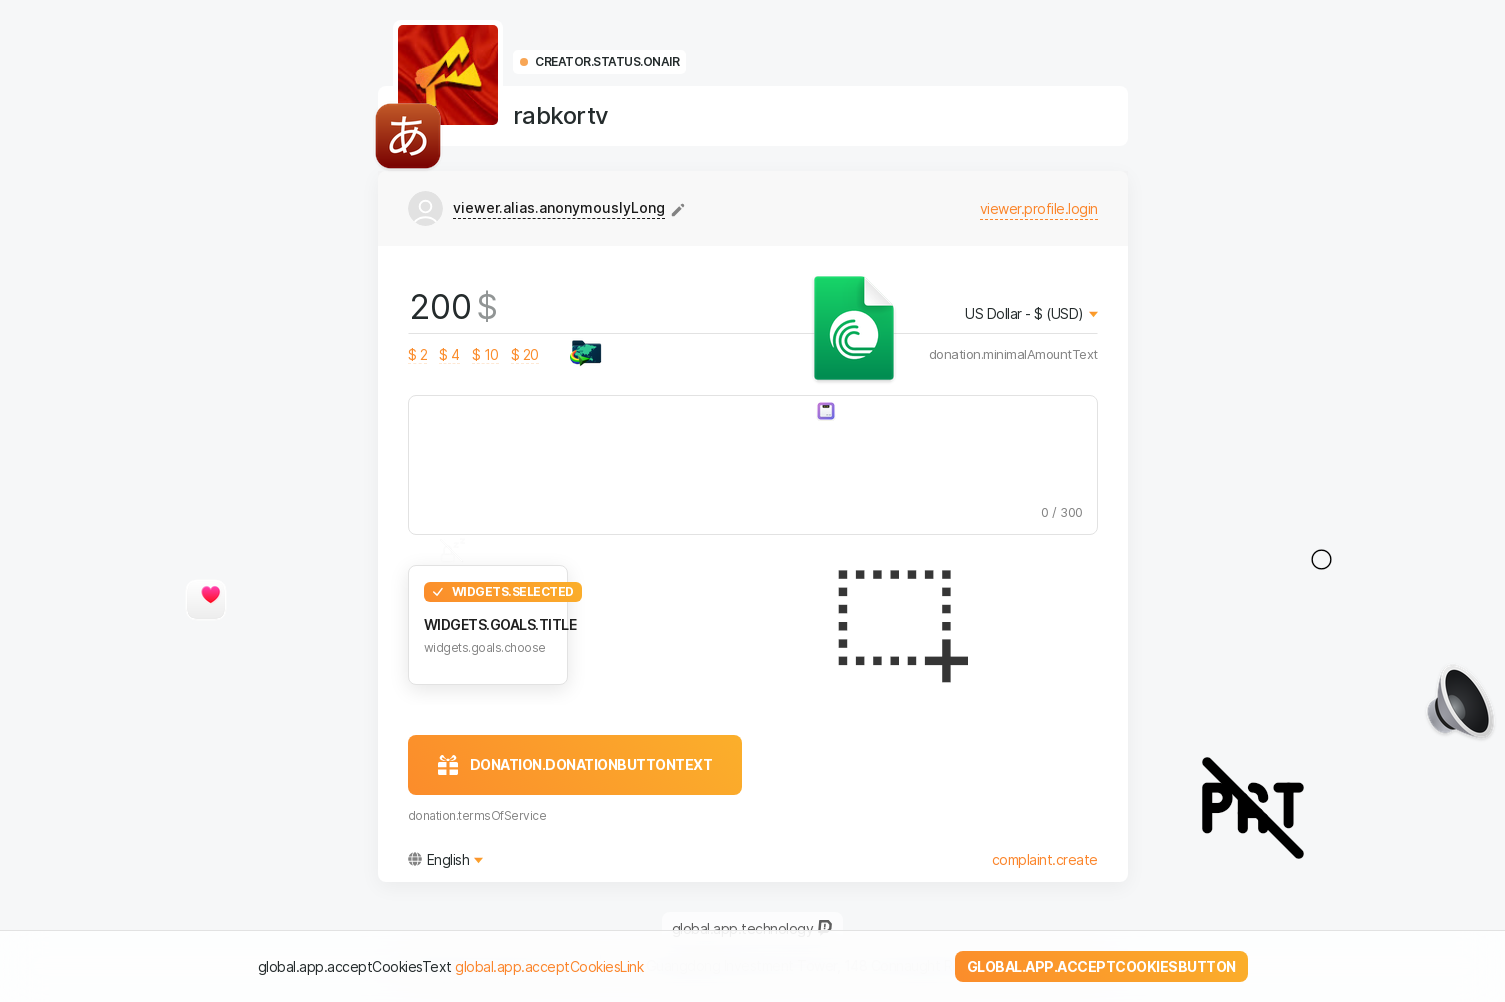 Image resolution: width=1505 pixels, height=1002 pixels. I want to click on system sleep mode is currently disabled, so click(452, 550).